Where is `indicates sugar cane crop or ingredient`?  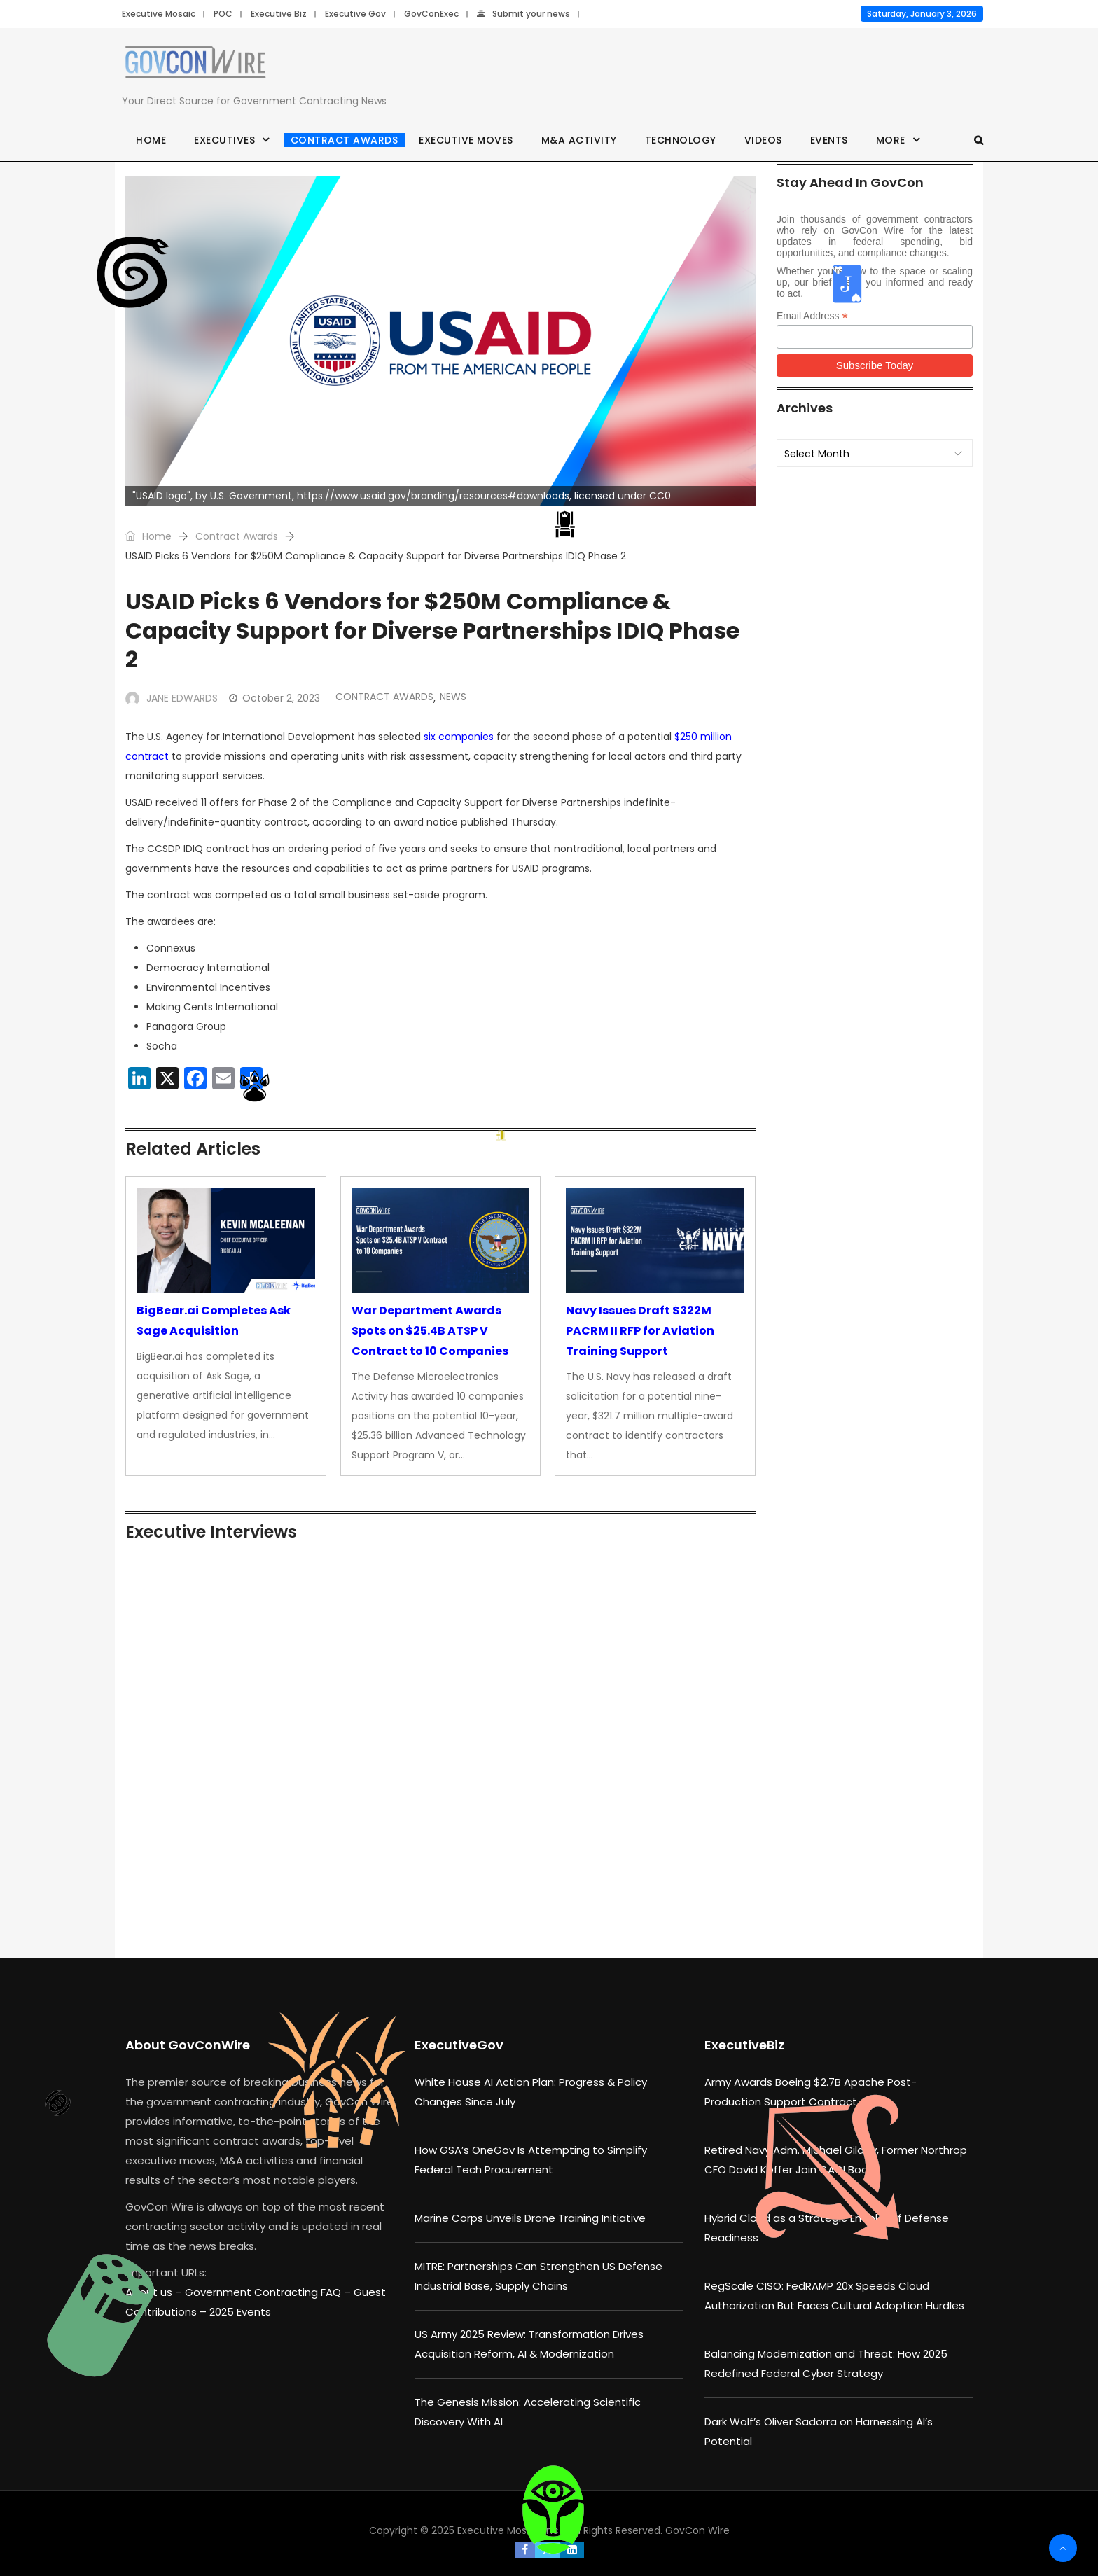 indicates sugar cane crop or ingredient is located at coordinates (337, 2080).